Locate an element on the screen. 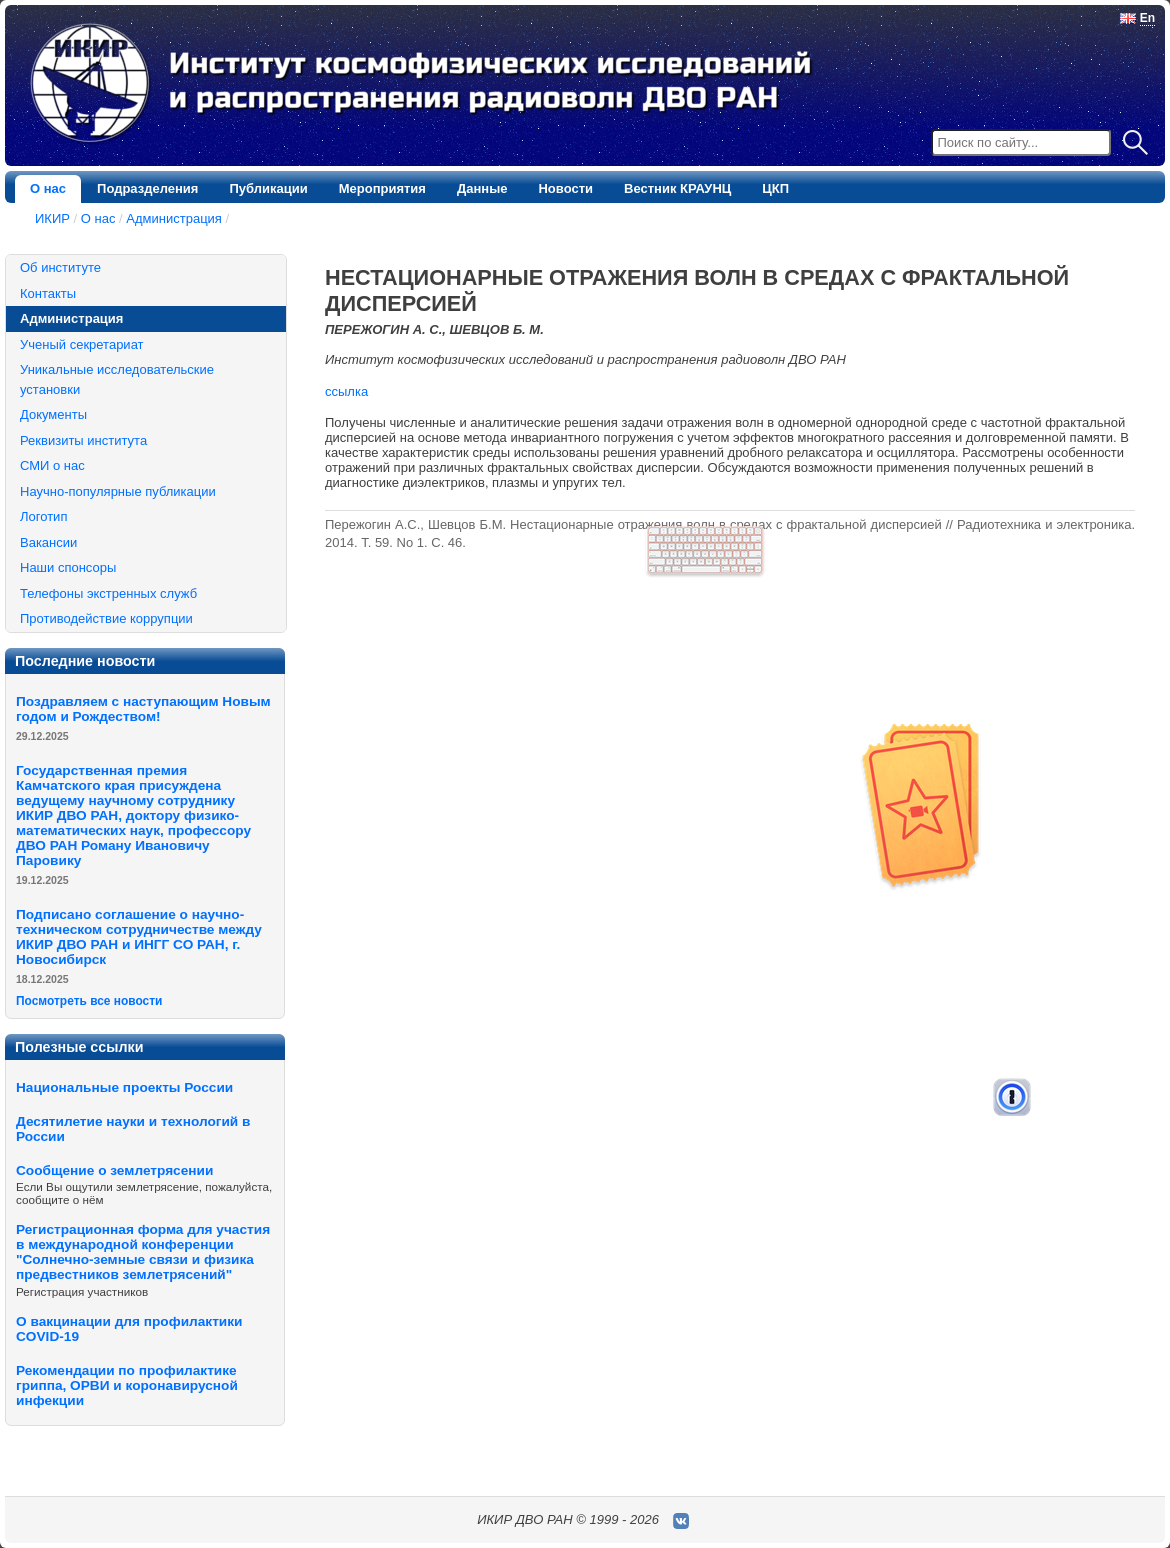 This screenshot has height=1548, width=1170. access iMovie theater or shared projects is located at coordinates (927, 806).